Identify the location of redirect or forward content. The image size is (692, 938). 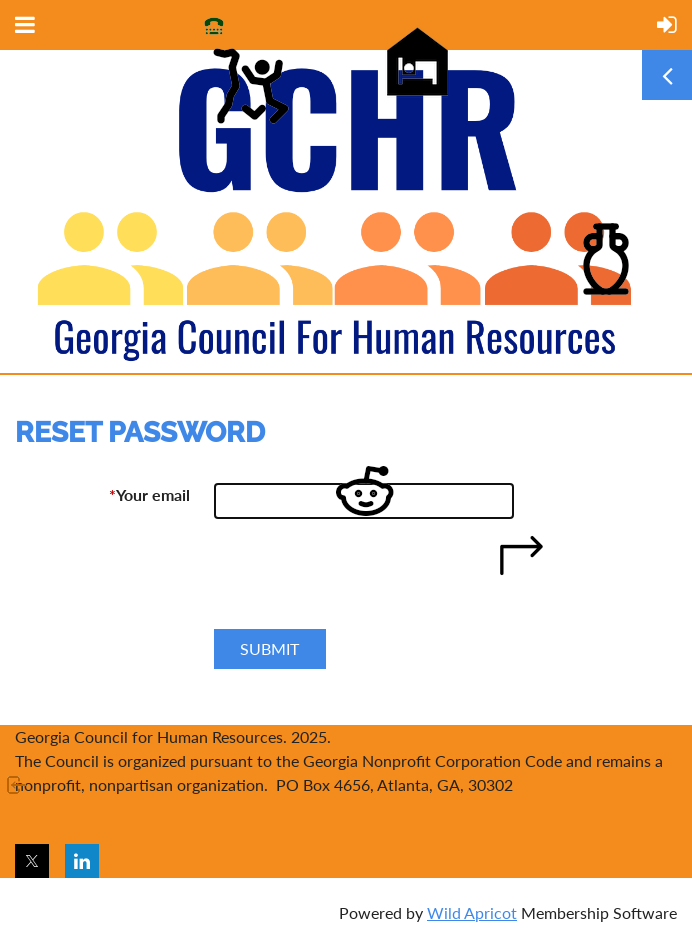
(521, 555).